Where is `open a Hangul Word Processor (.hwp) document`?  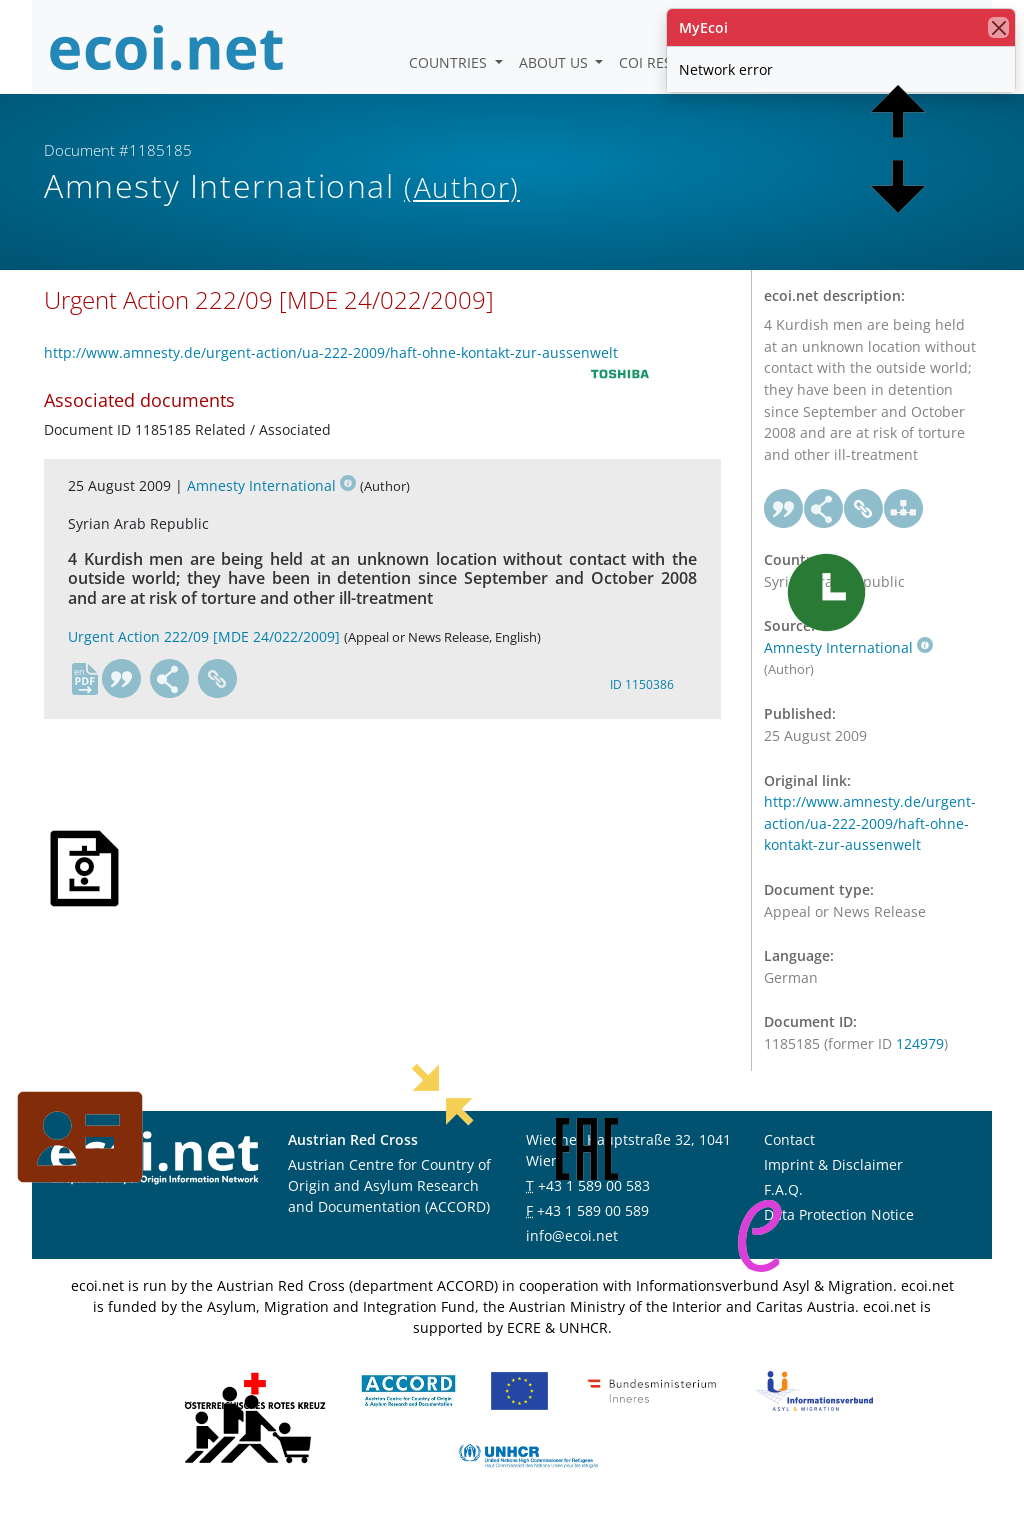 open a Hangul Word Processor (.hwp) document is located at coordinates (84, 868).